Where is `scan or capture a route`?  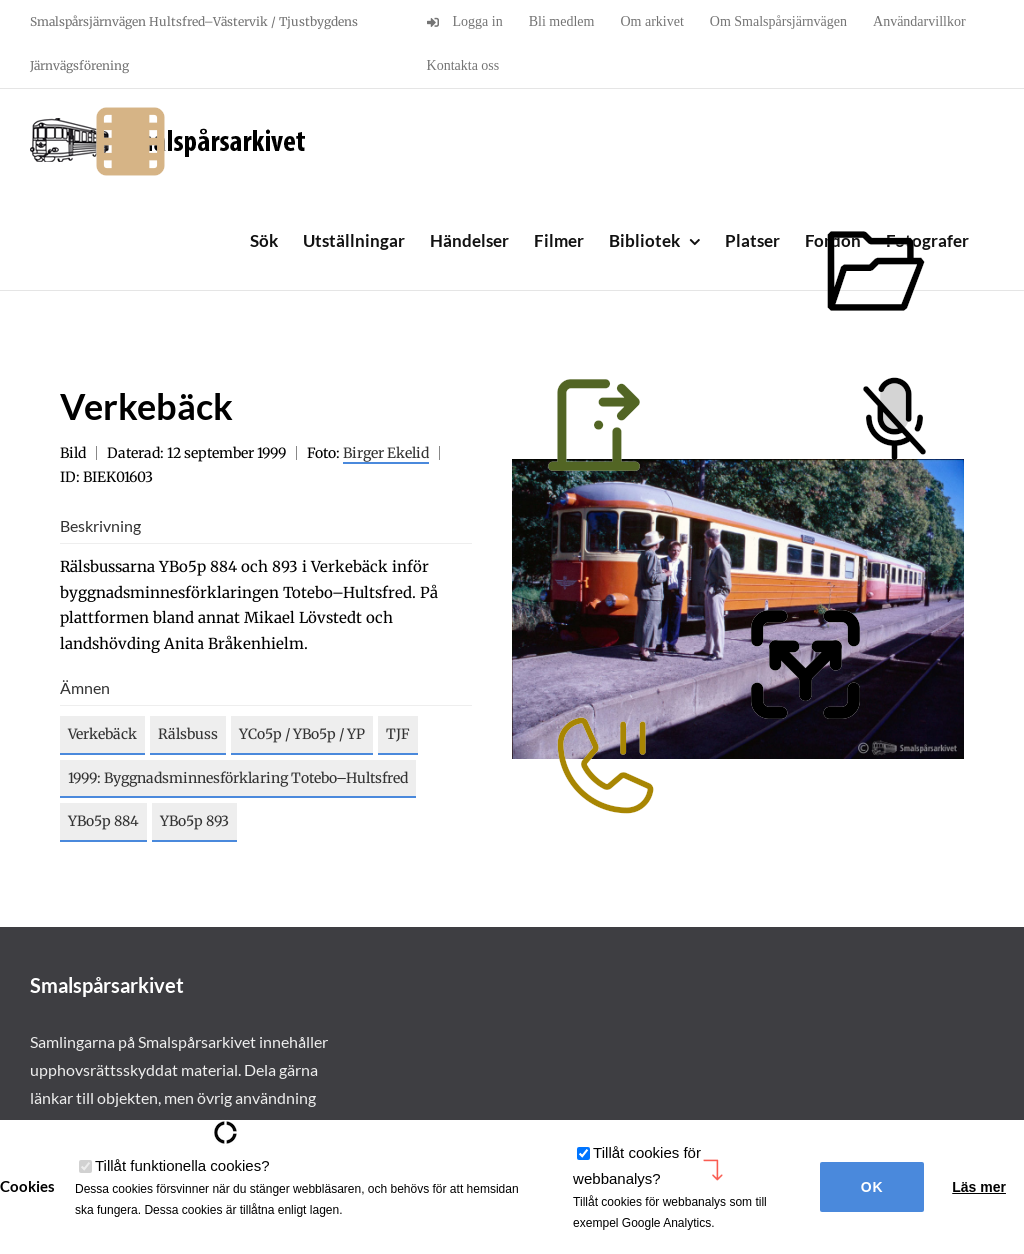 scan or capture a route is located at coordinates (805, 664).